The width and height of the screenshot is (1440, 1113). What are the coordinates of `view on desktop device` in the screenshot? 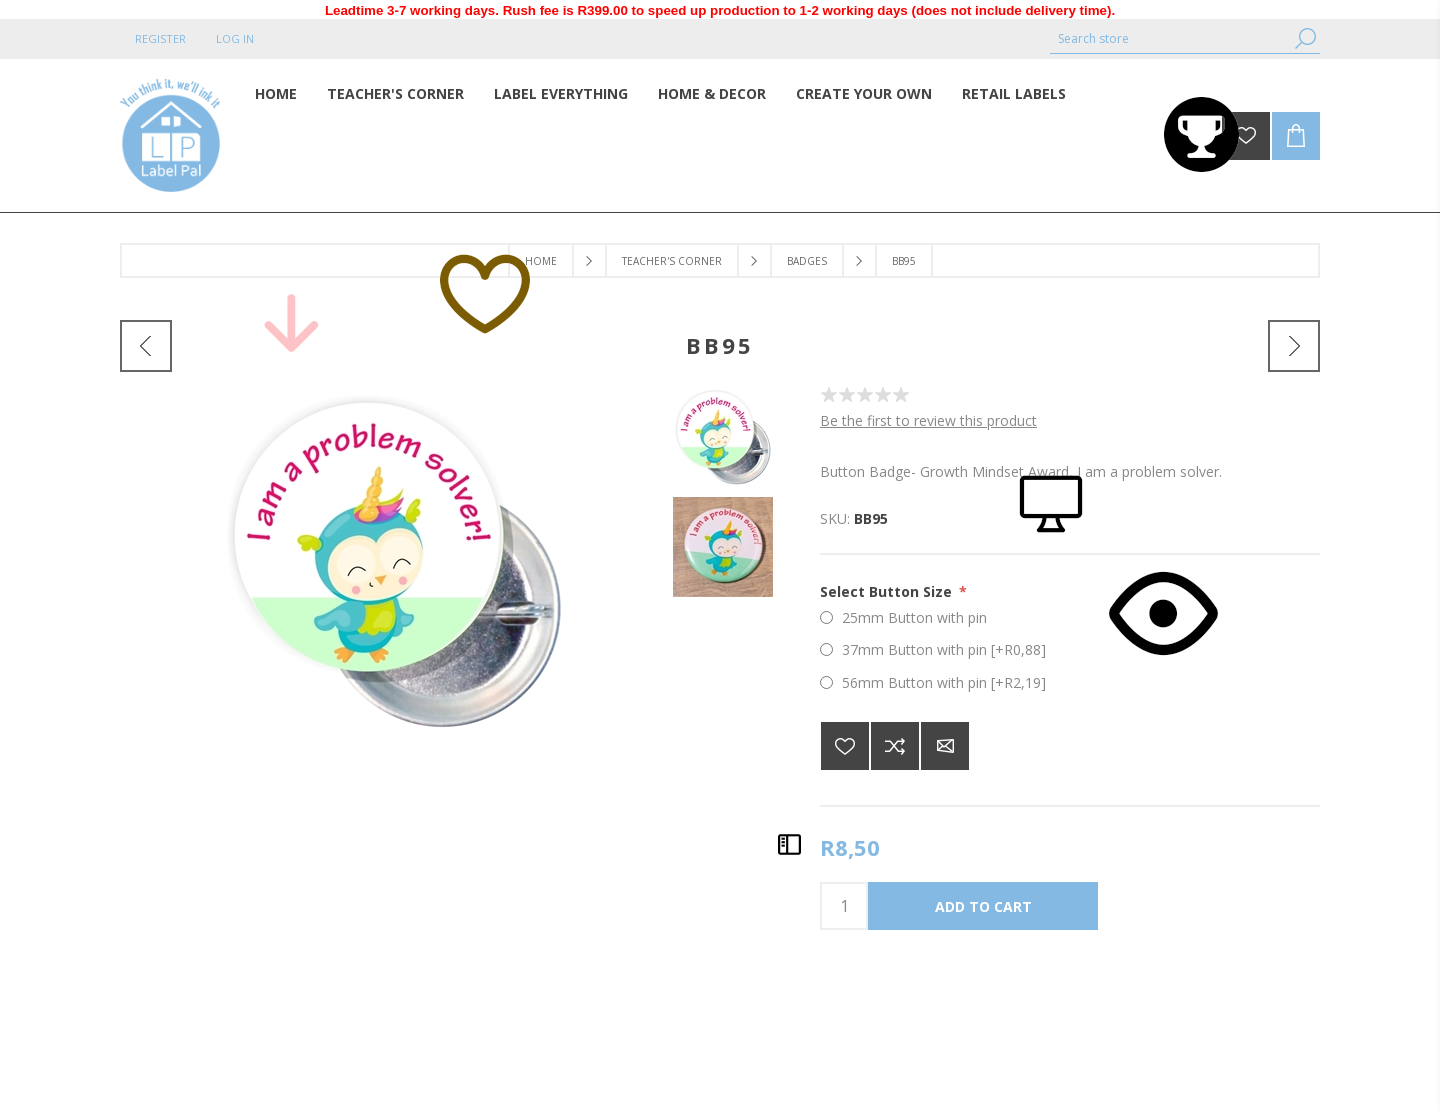 It's located at (1051, 504).